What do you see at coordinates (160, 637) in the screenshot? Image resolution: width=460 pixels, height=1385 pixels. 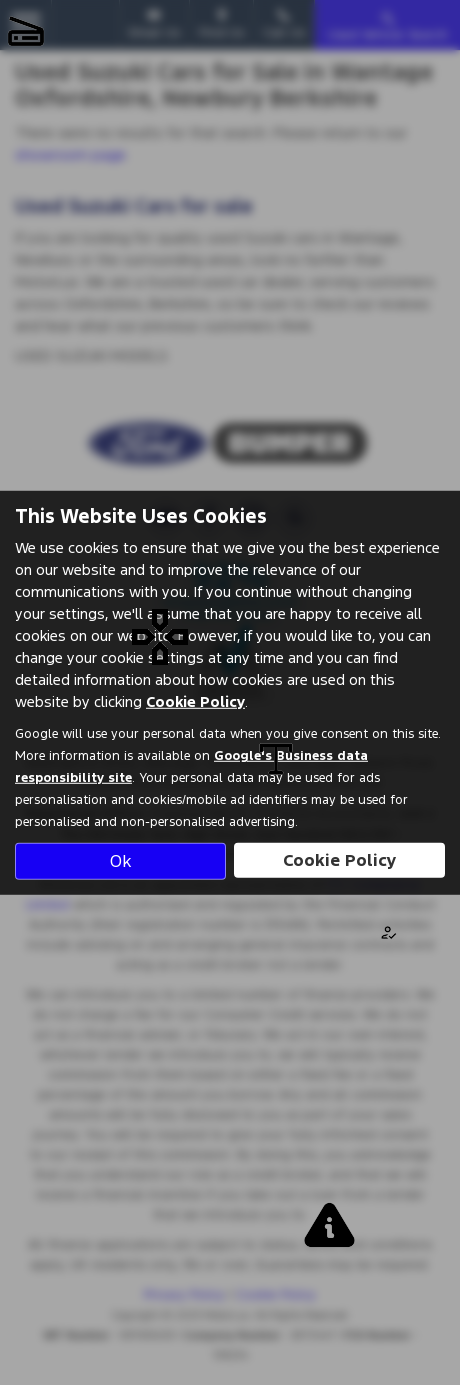 I see `access games or gaming section` at bounding box center [160, 637].